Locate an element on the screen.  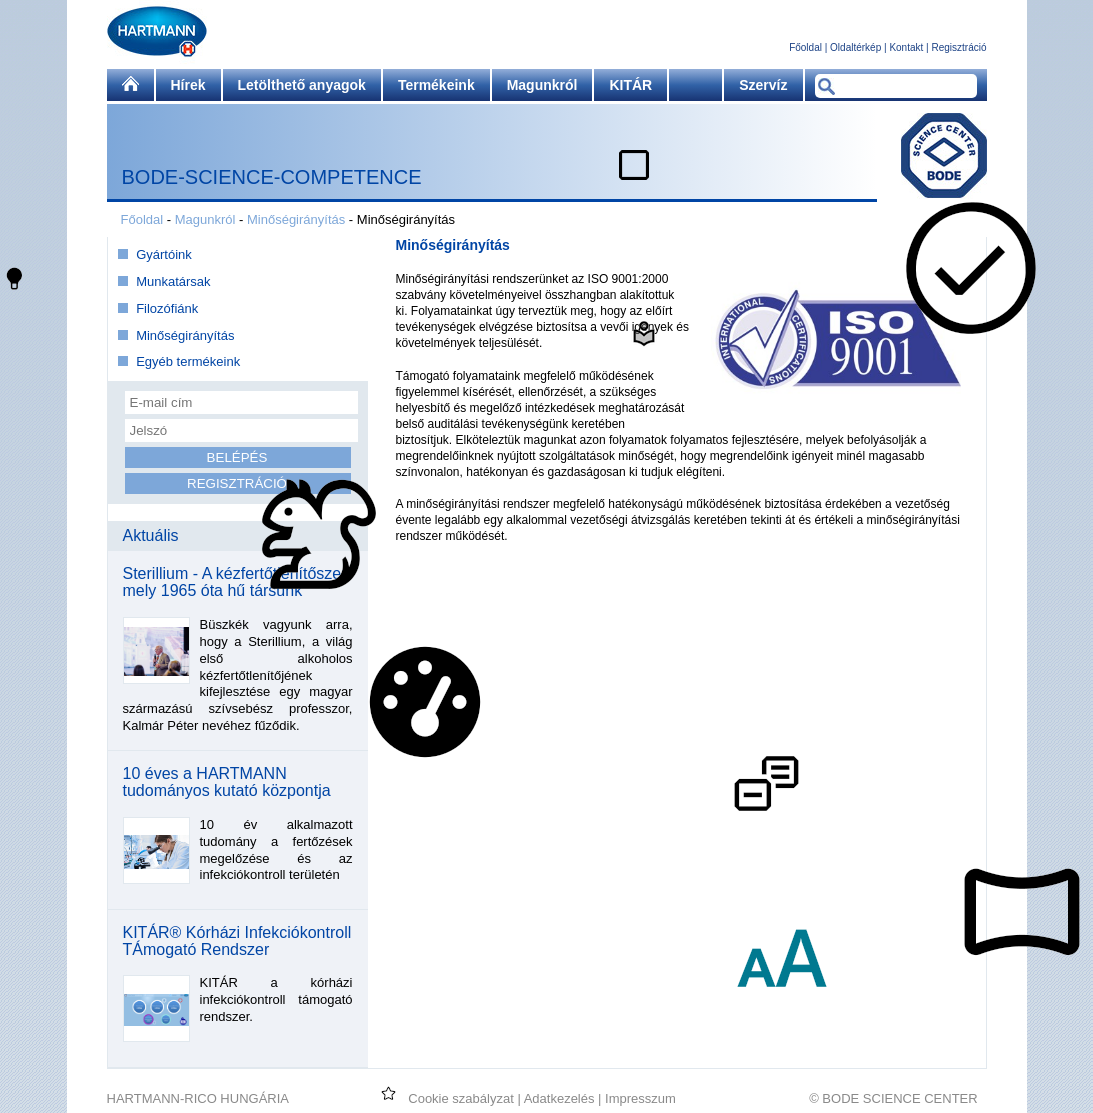
view performance or speed metrics is located at coordinates (425, 702).